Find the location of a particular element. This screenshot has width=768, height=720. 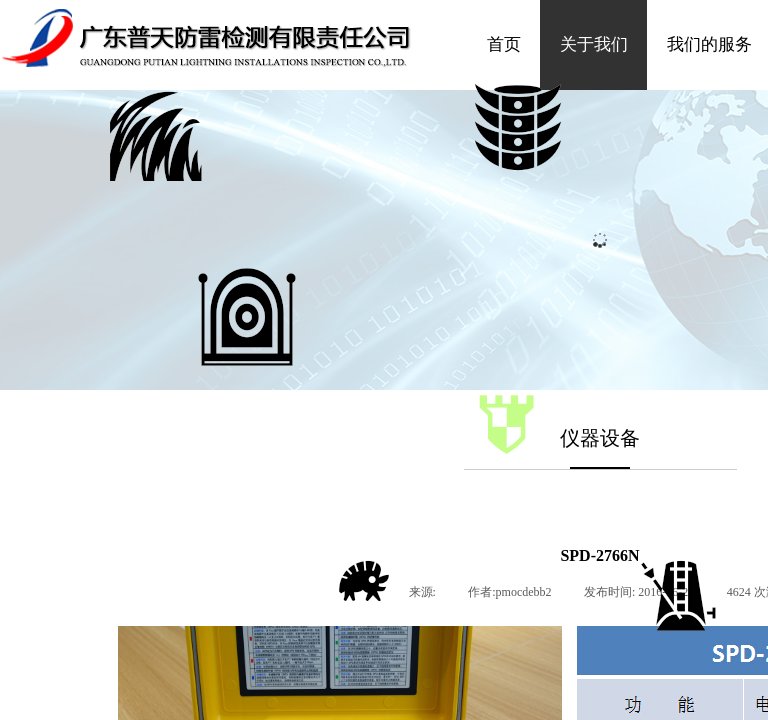

server or database storage indicator is located at coordinates (518, 127).